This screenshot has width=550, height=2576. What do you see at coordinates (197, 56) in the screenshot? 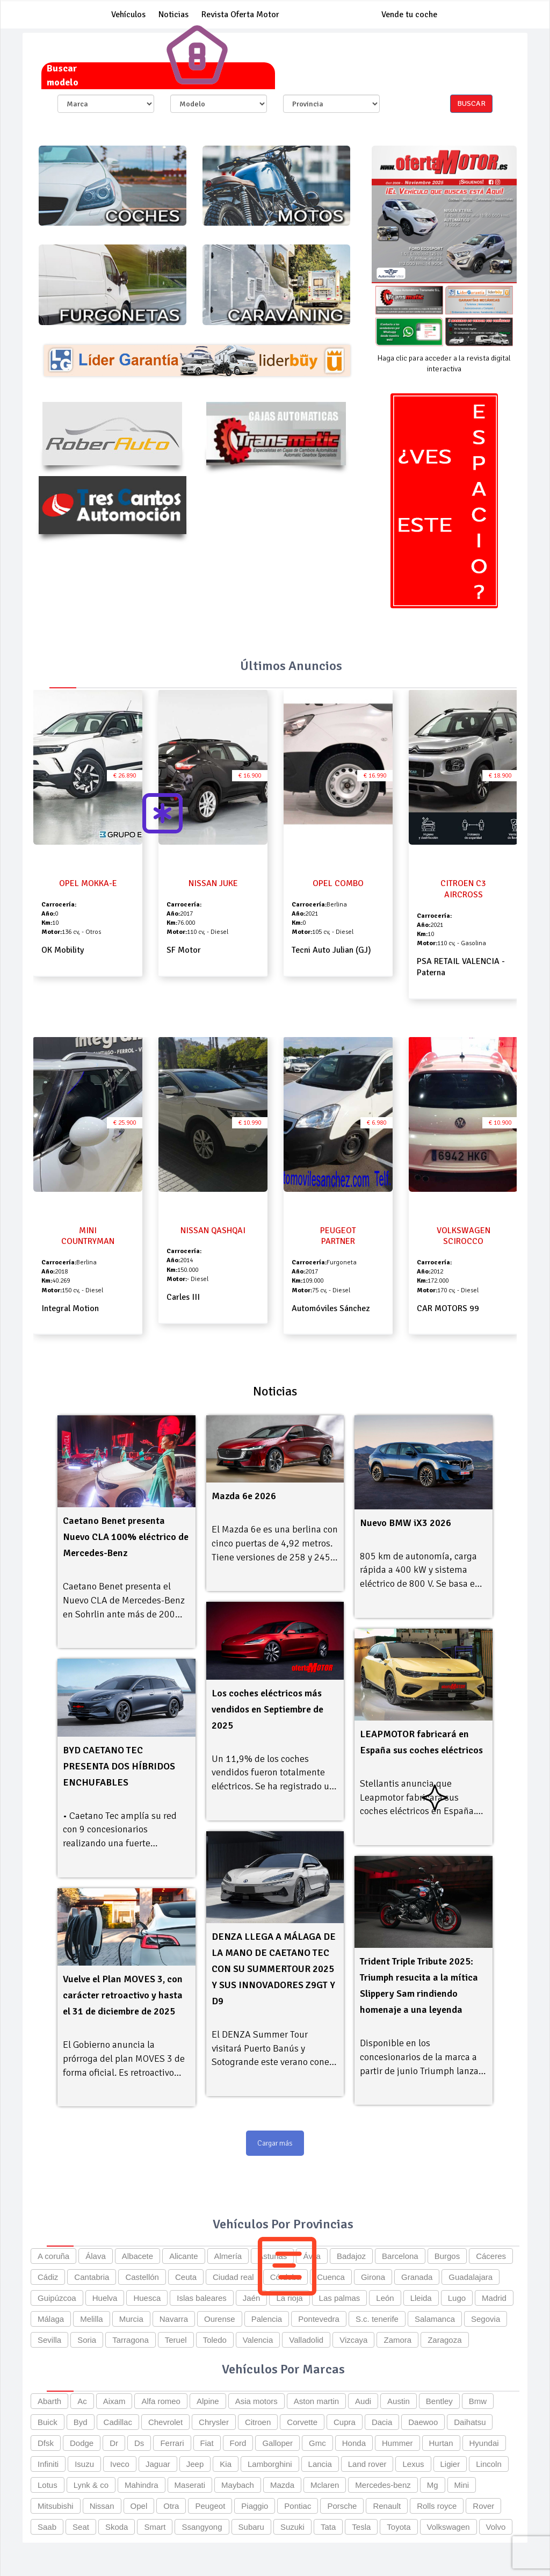
I see `indicates step 8 in a multi-step process` at bounding box center [197, 56].